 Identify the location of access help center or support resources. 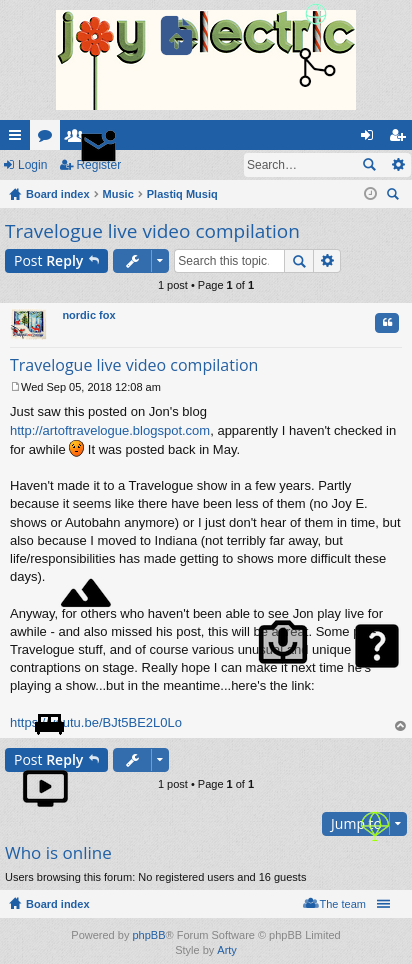
(377, 646).